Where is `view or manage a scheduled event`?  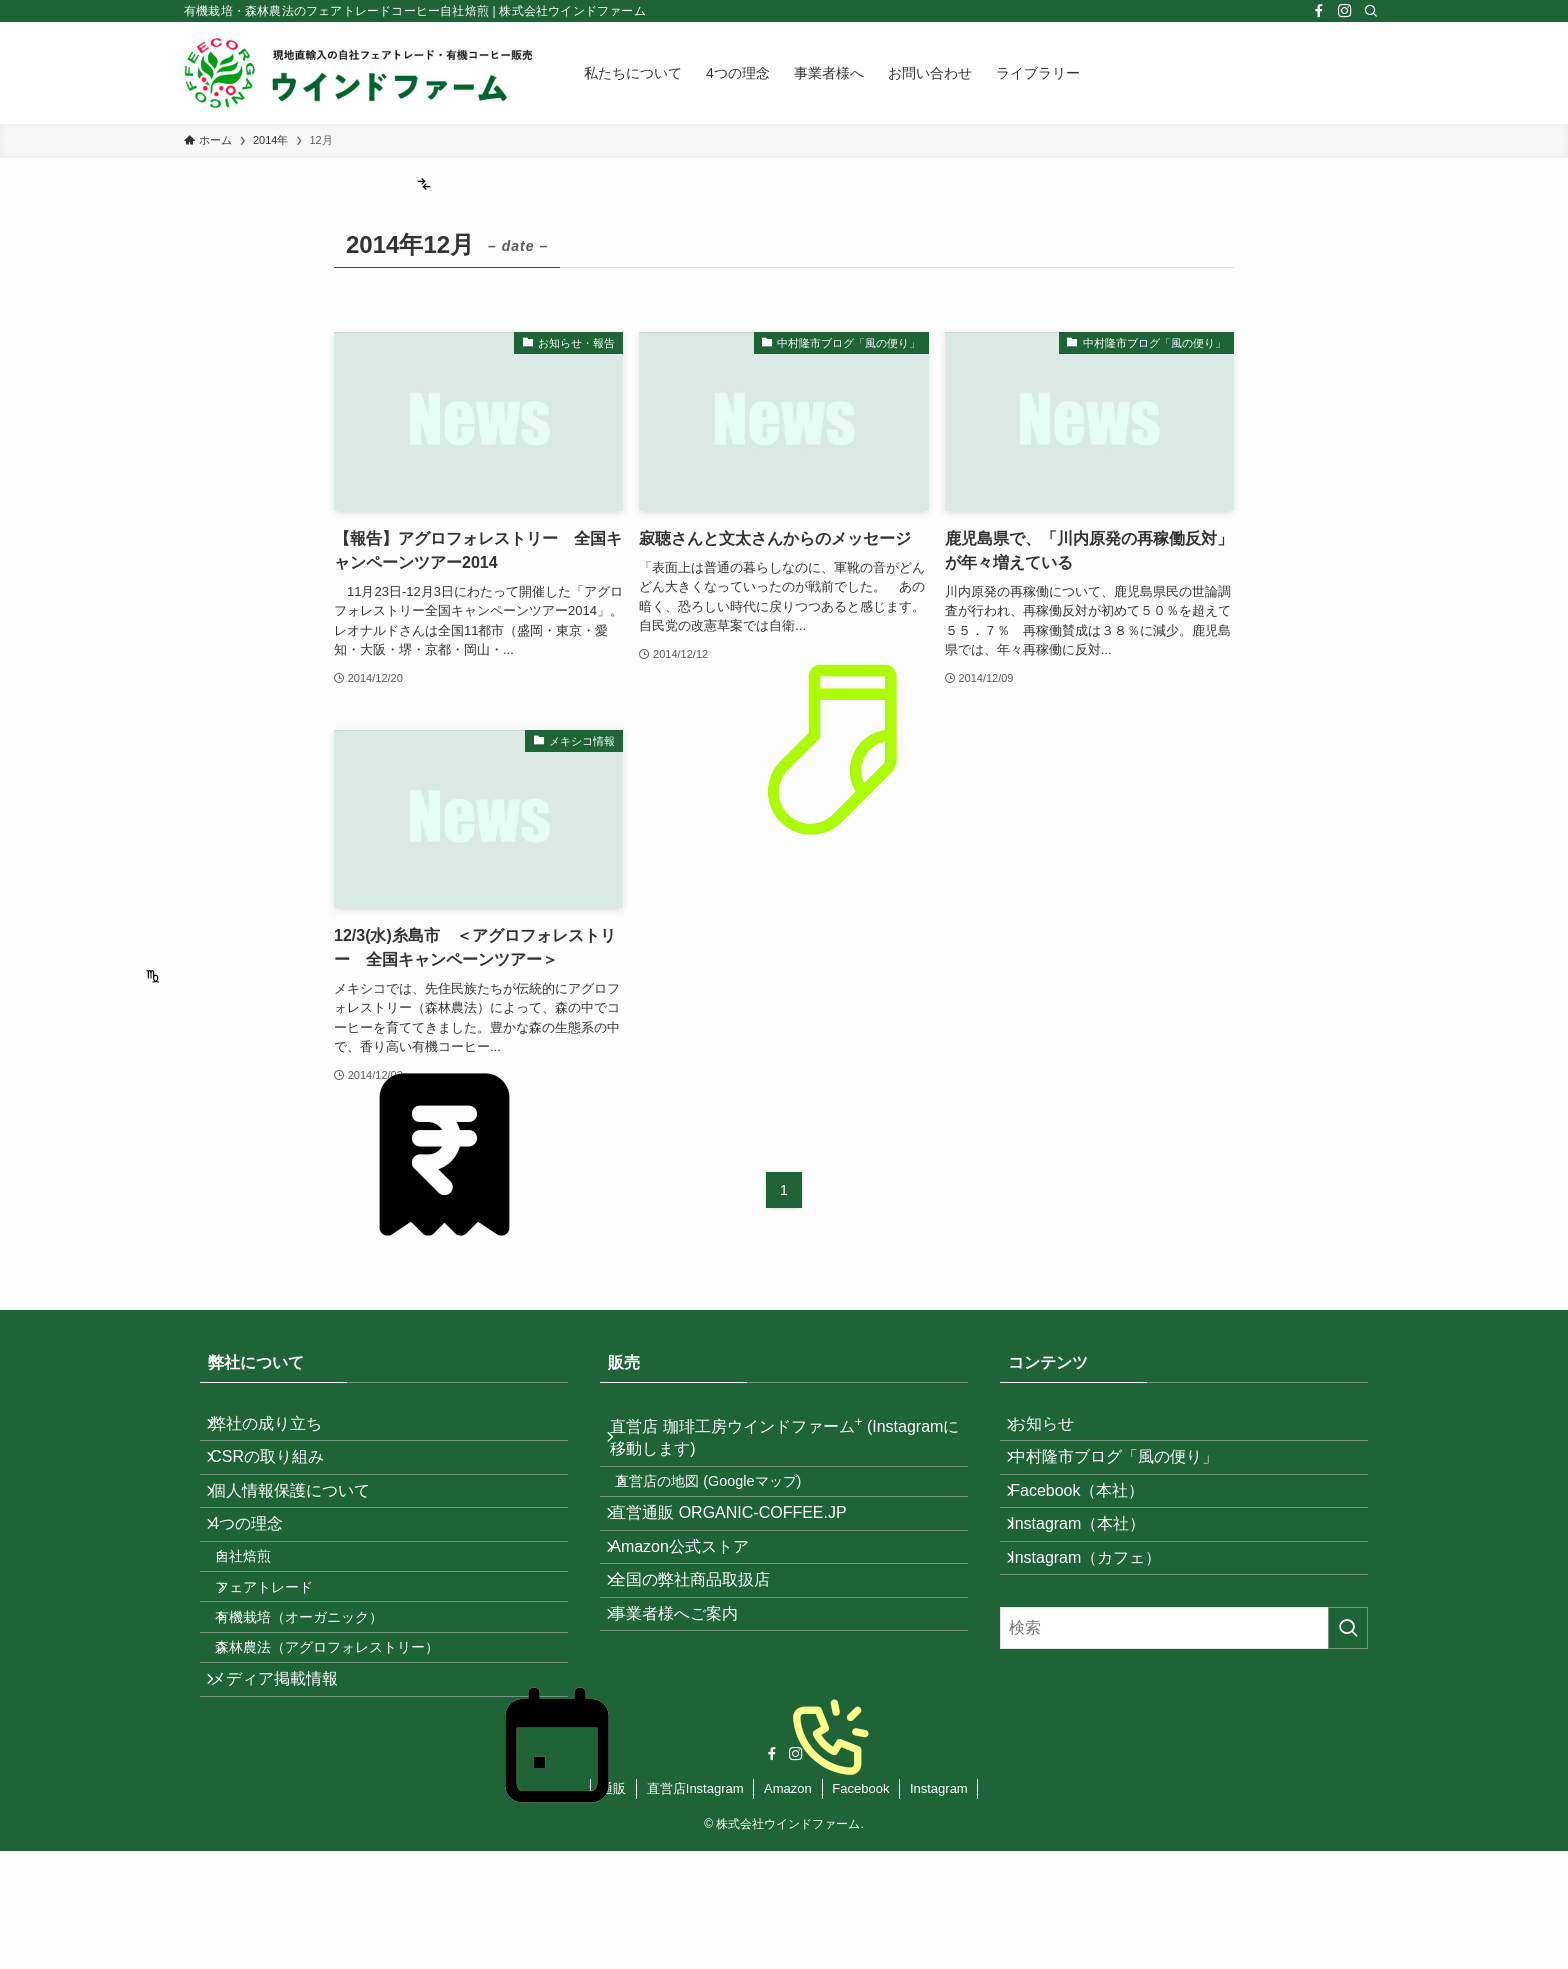 view or manage a scheduled event is located at coordinates (557, 1745).